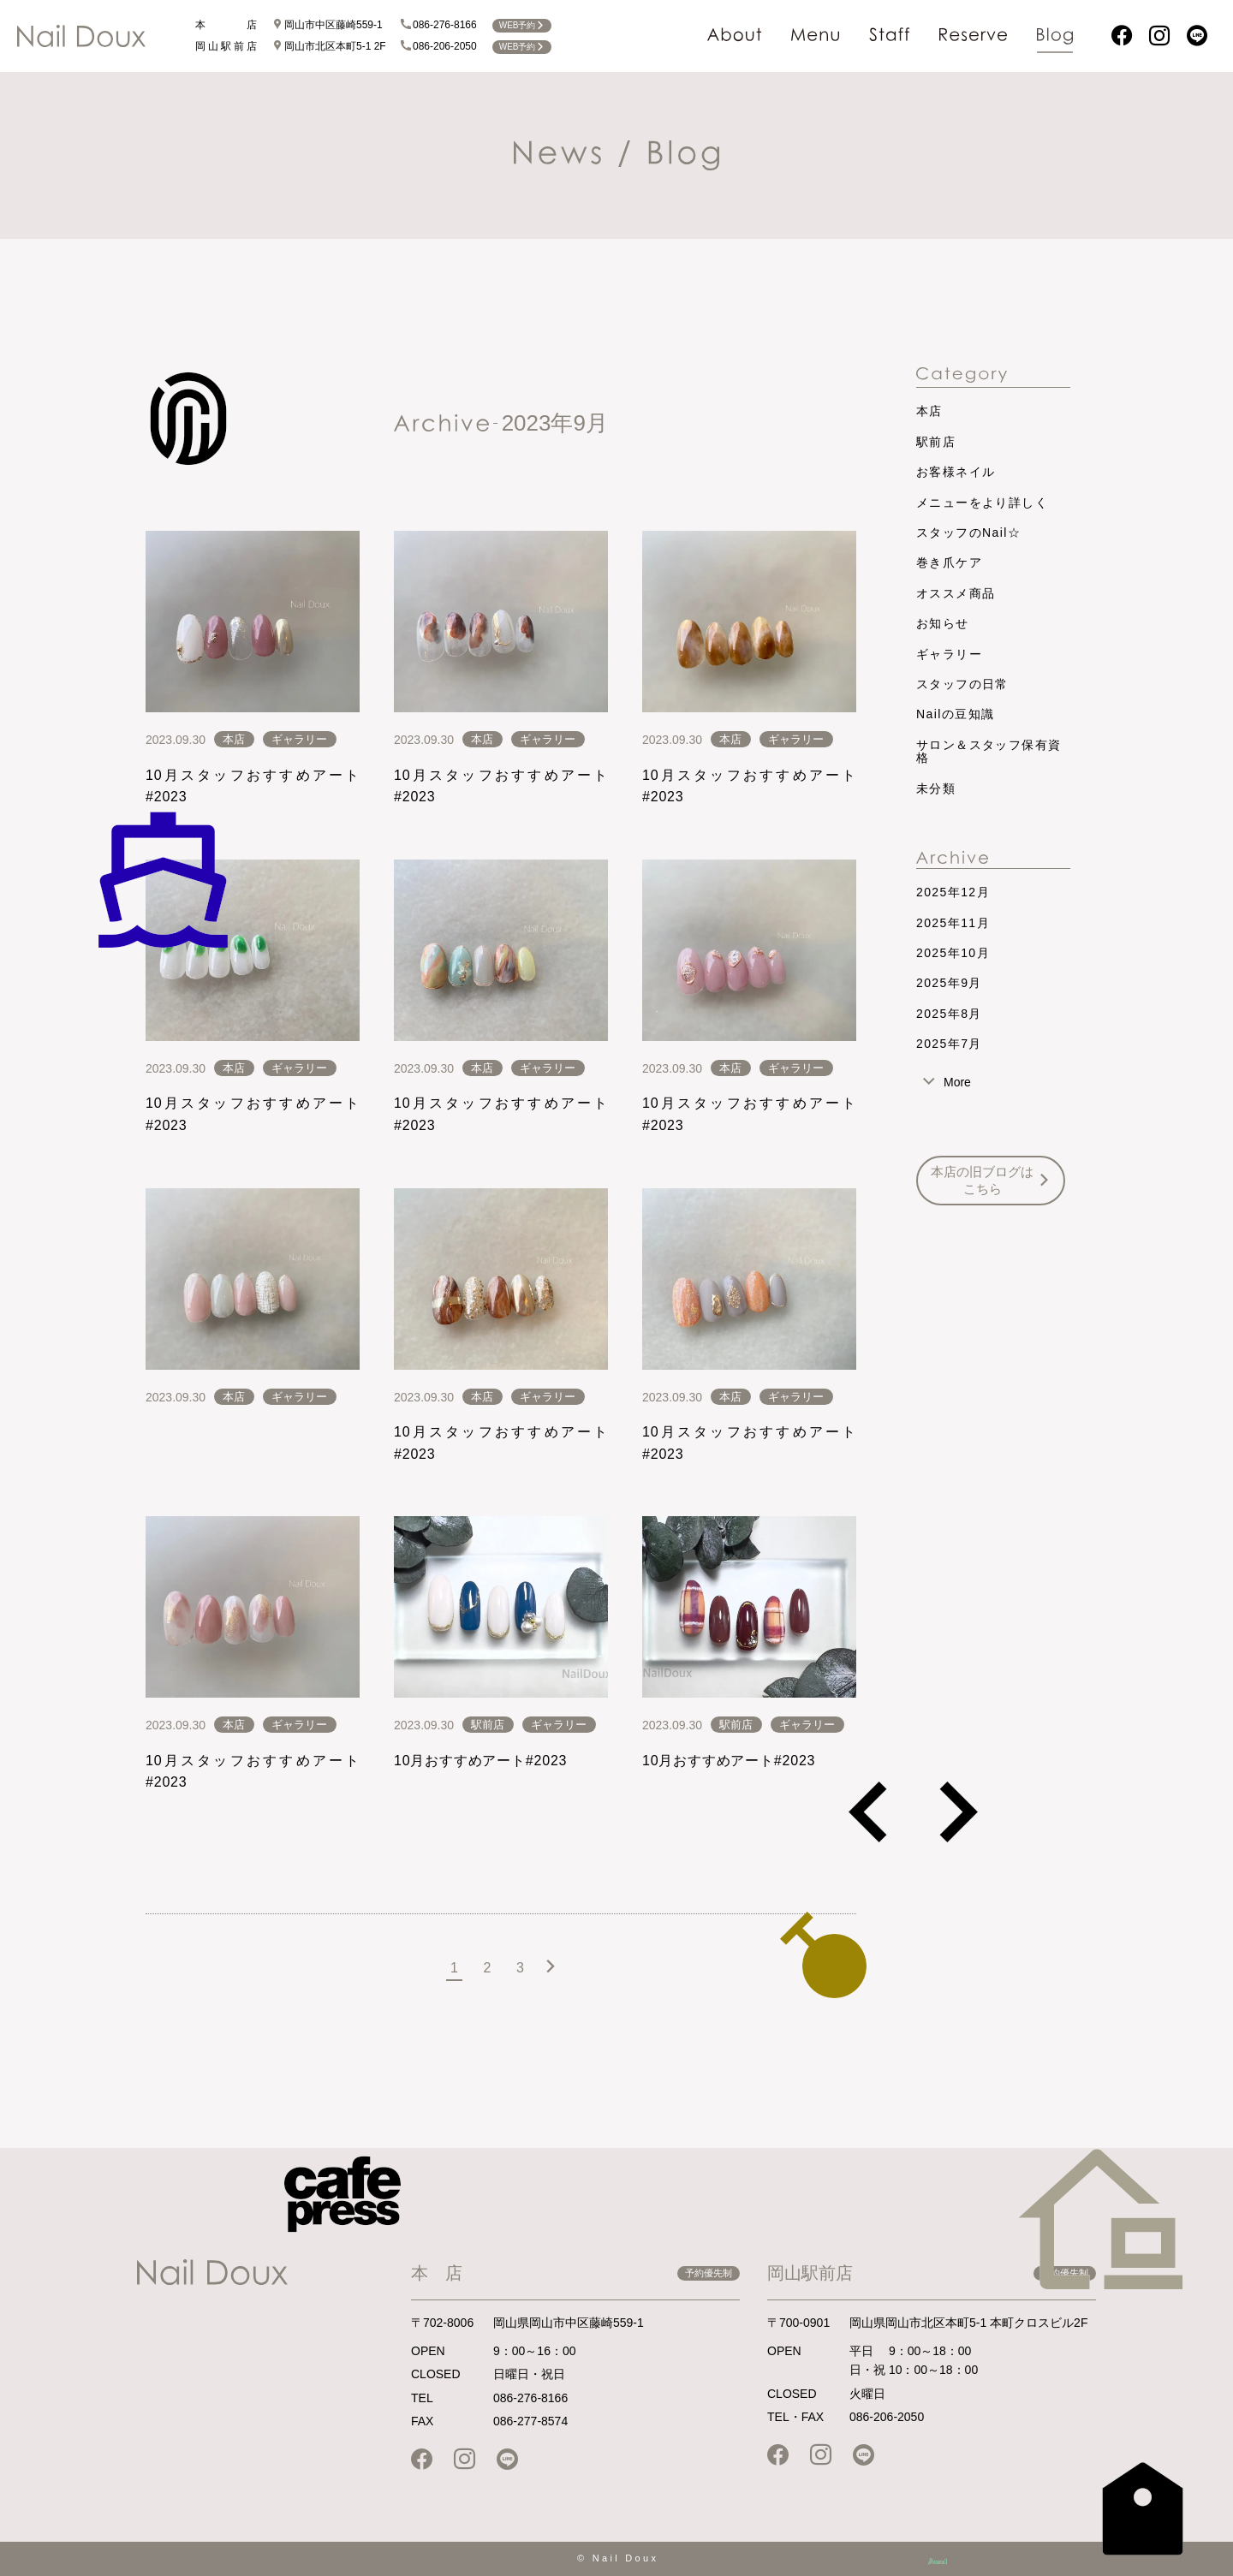  I want to click on view or edit source code, so click(913, 1812).